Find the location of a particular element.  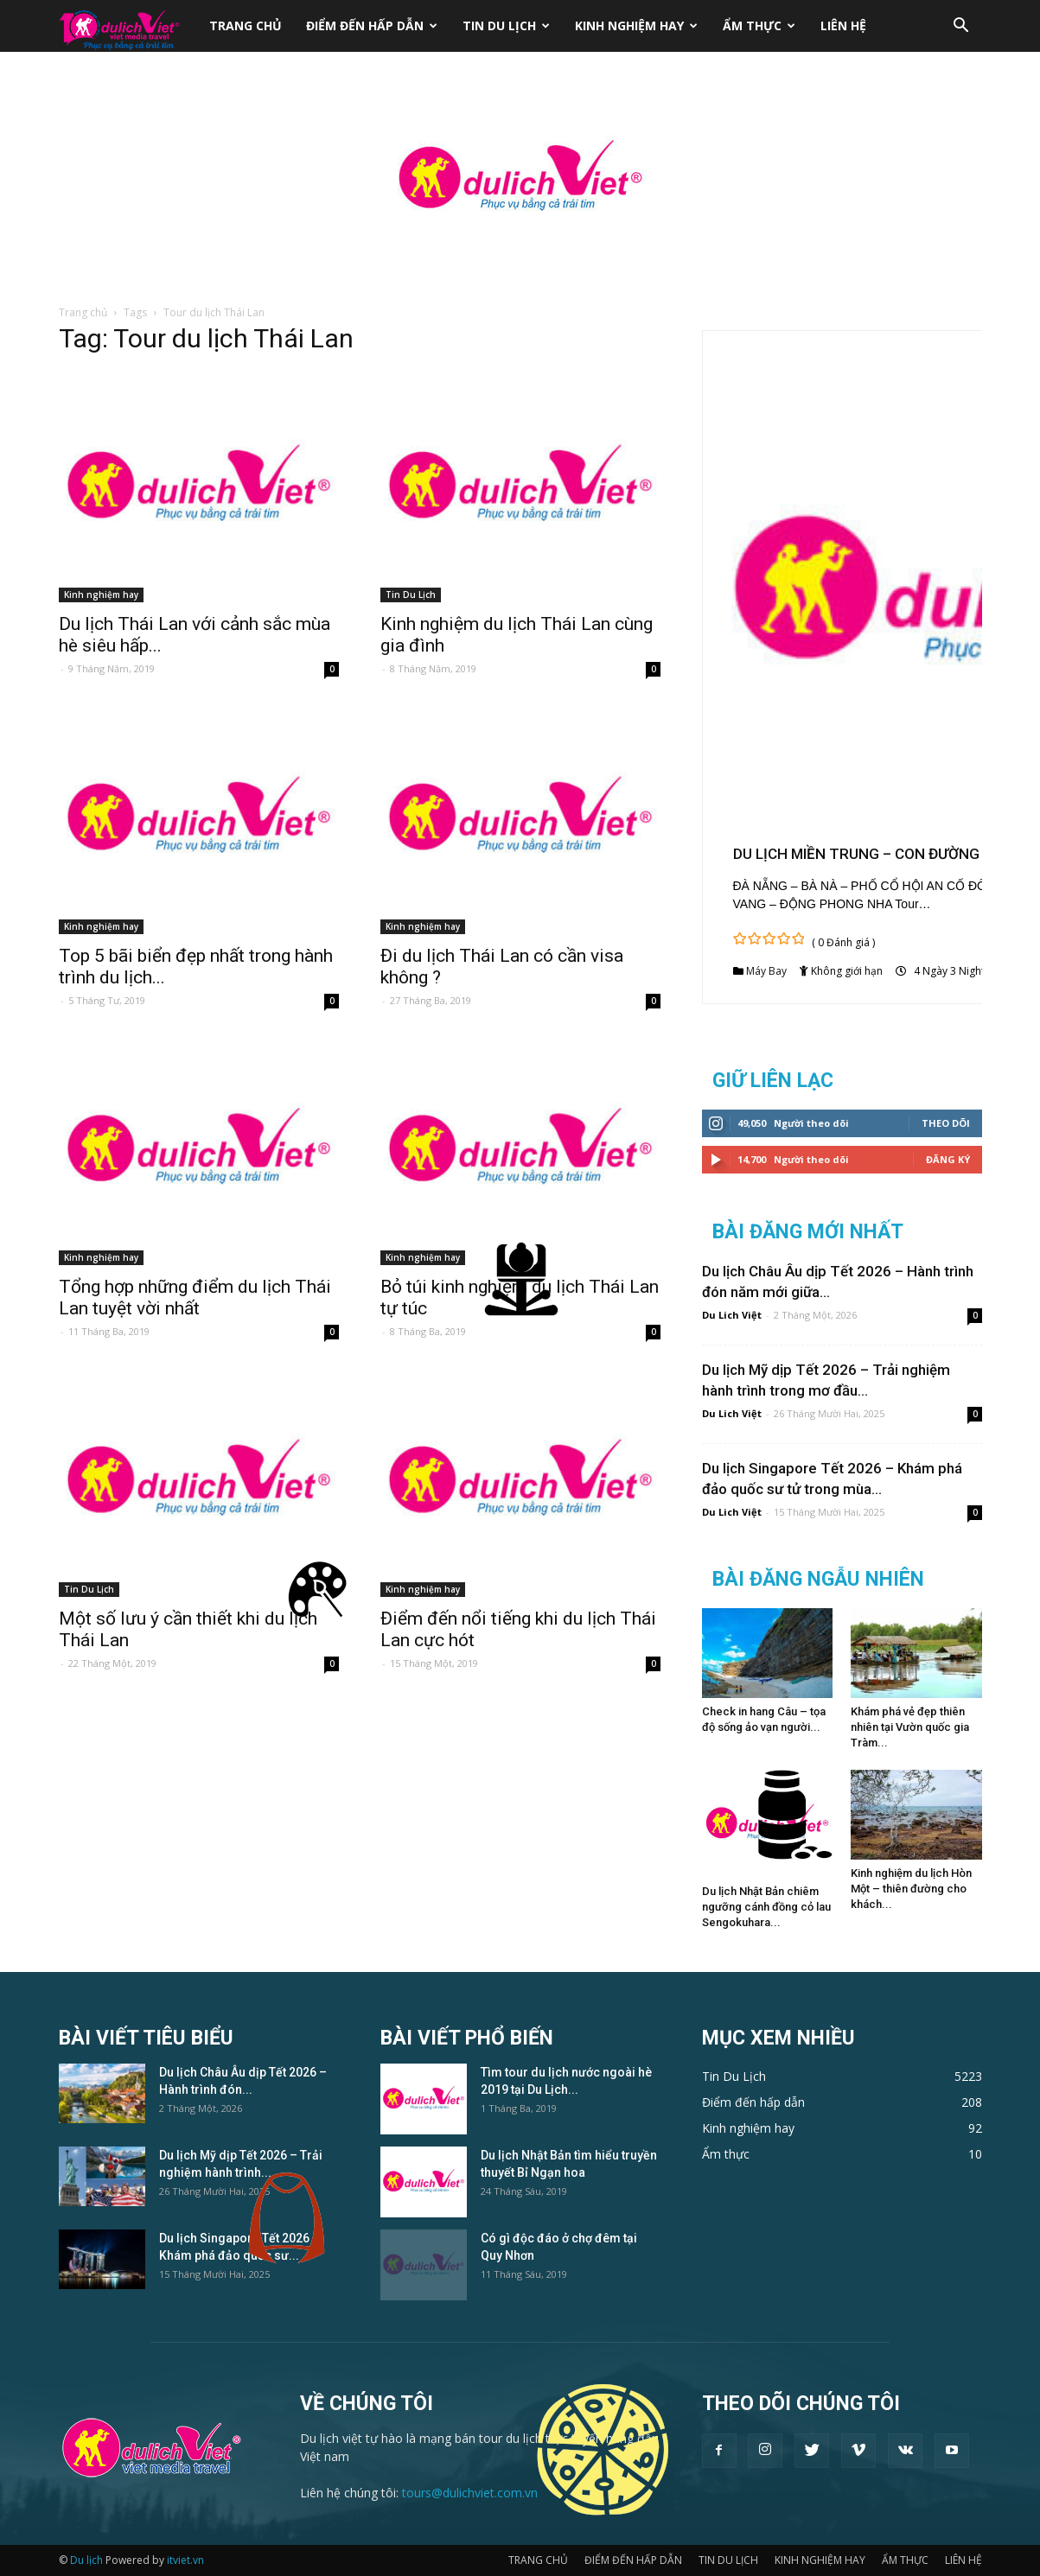

access meditation or mindfulness features is located at coordinates (521, 1279).